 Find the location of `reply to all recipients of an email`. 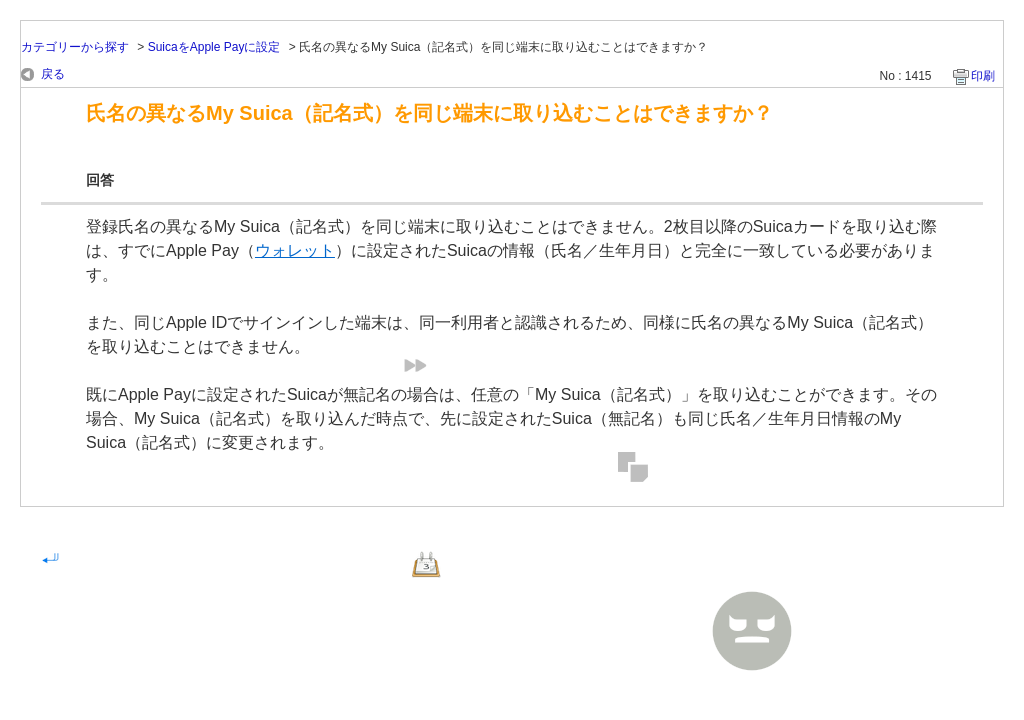

reply to all recipients of an email is located at coordinates (50, 557).